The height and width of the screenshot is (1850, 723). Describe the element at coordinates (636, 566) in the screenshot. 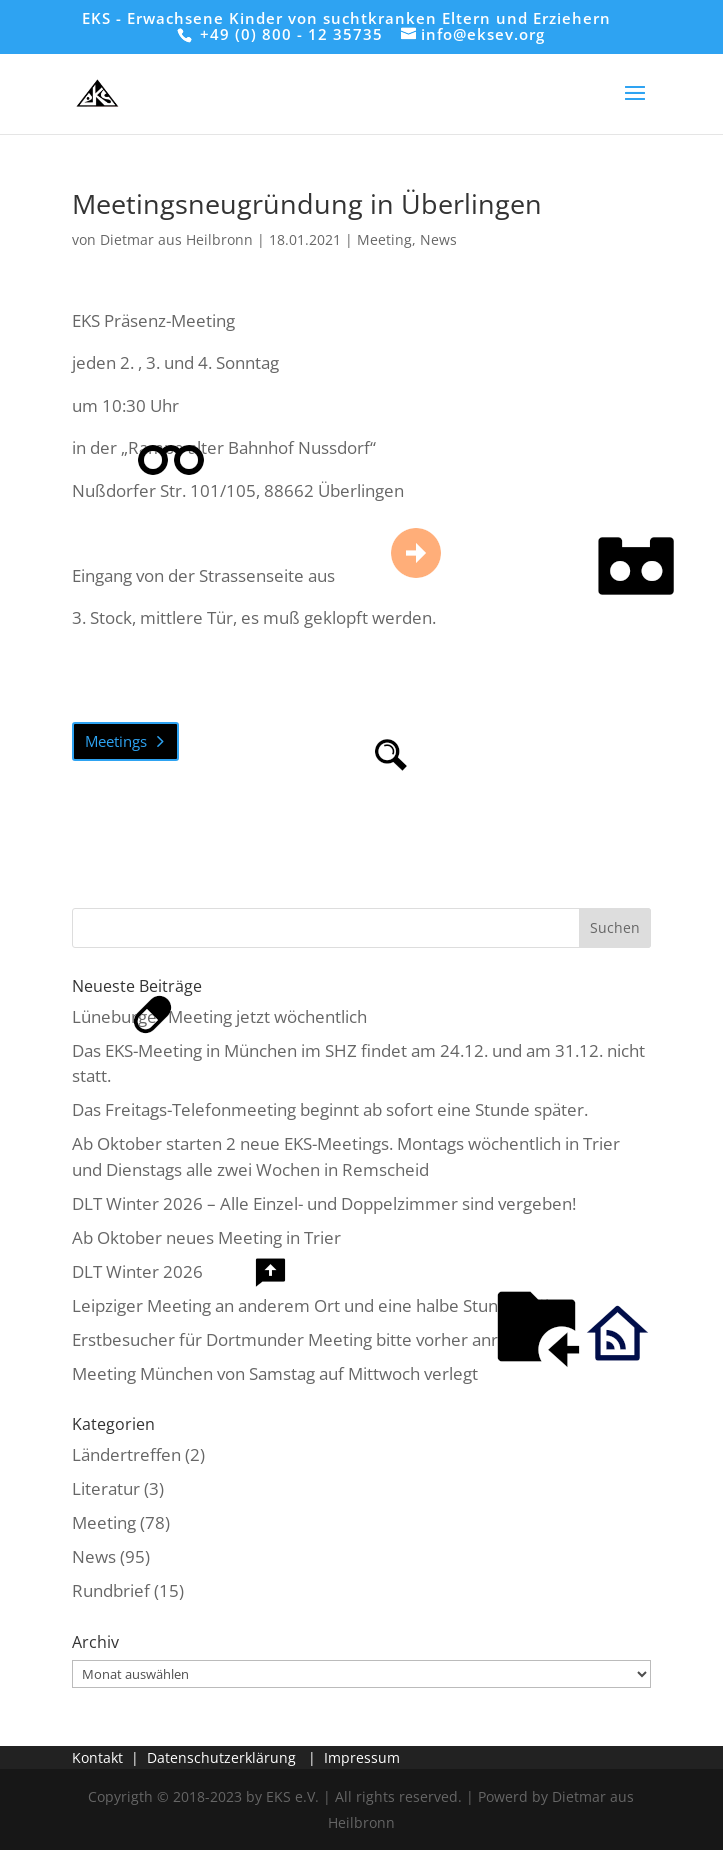

I see `simplybuilt brand logo` at that location.